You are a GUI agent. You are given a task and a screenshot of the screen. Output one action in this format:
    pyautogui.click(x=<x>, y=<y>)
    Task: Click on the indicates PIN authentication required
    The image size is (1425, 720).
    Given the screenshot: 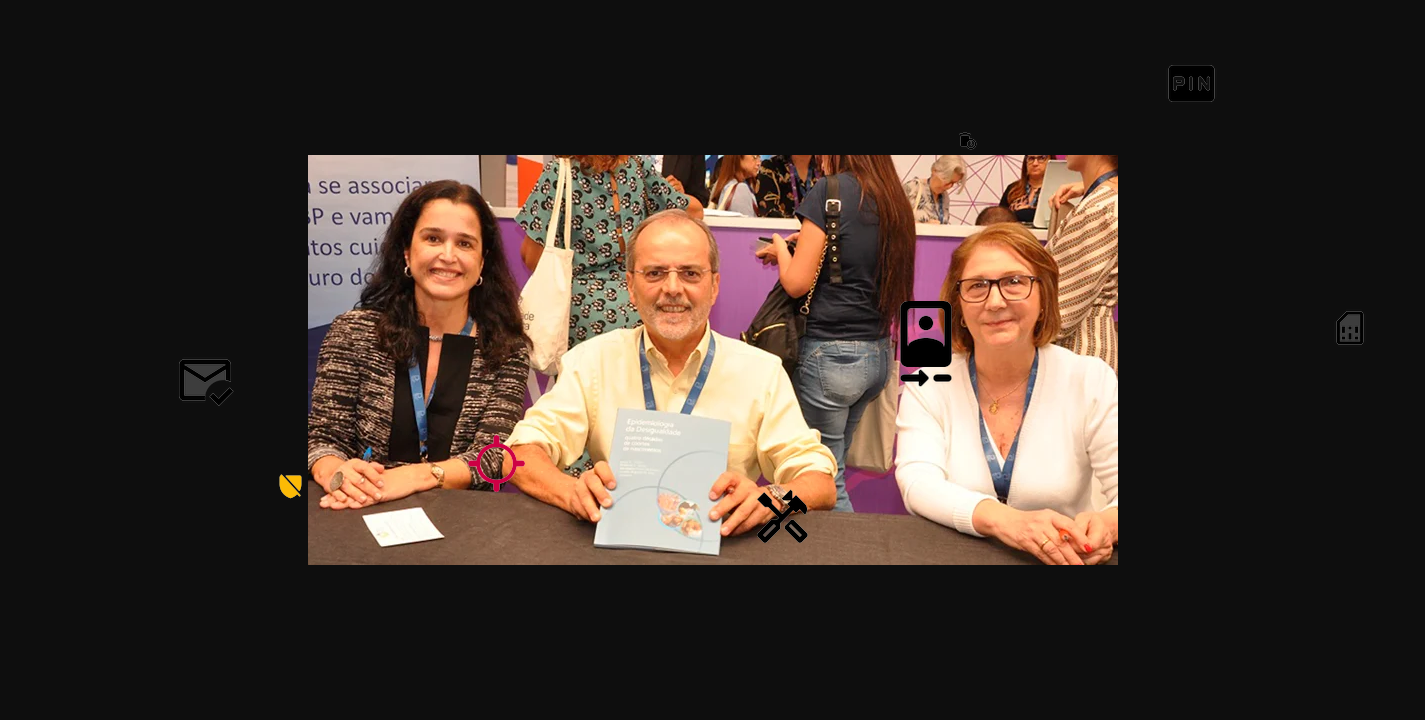 What is the action you would take?
    pyautogui.click(x=1191, y=83)
    